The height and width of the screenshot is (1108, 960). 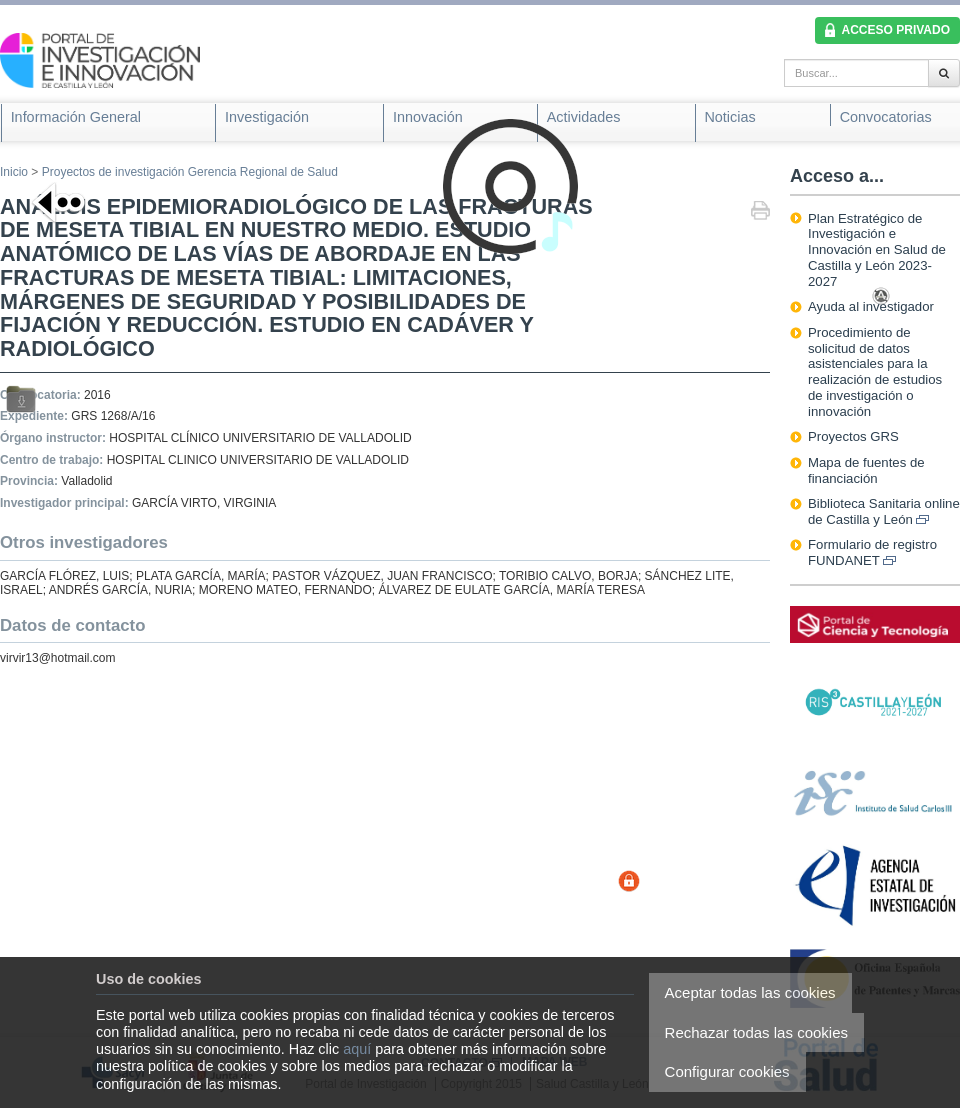 I want to click on audio CD or music disc, so click(x=510, y=186).